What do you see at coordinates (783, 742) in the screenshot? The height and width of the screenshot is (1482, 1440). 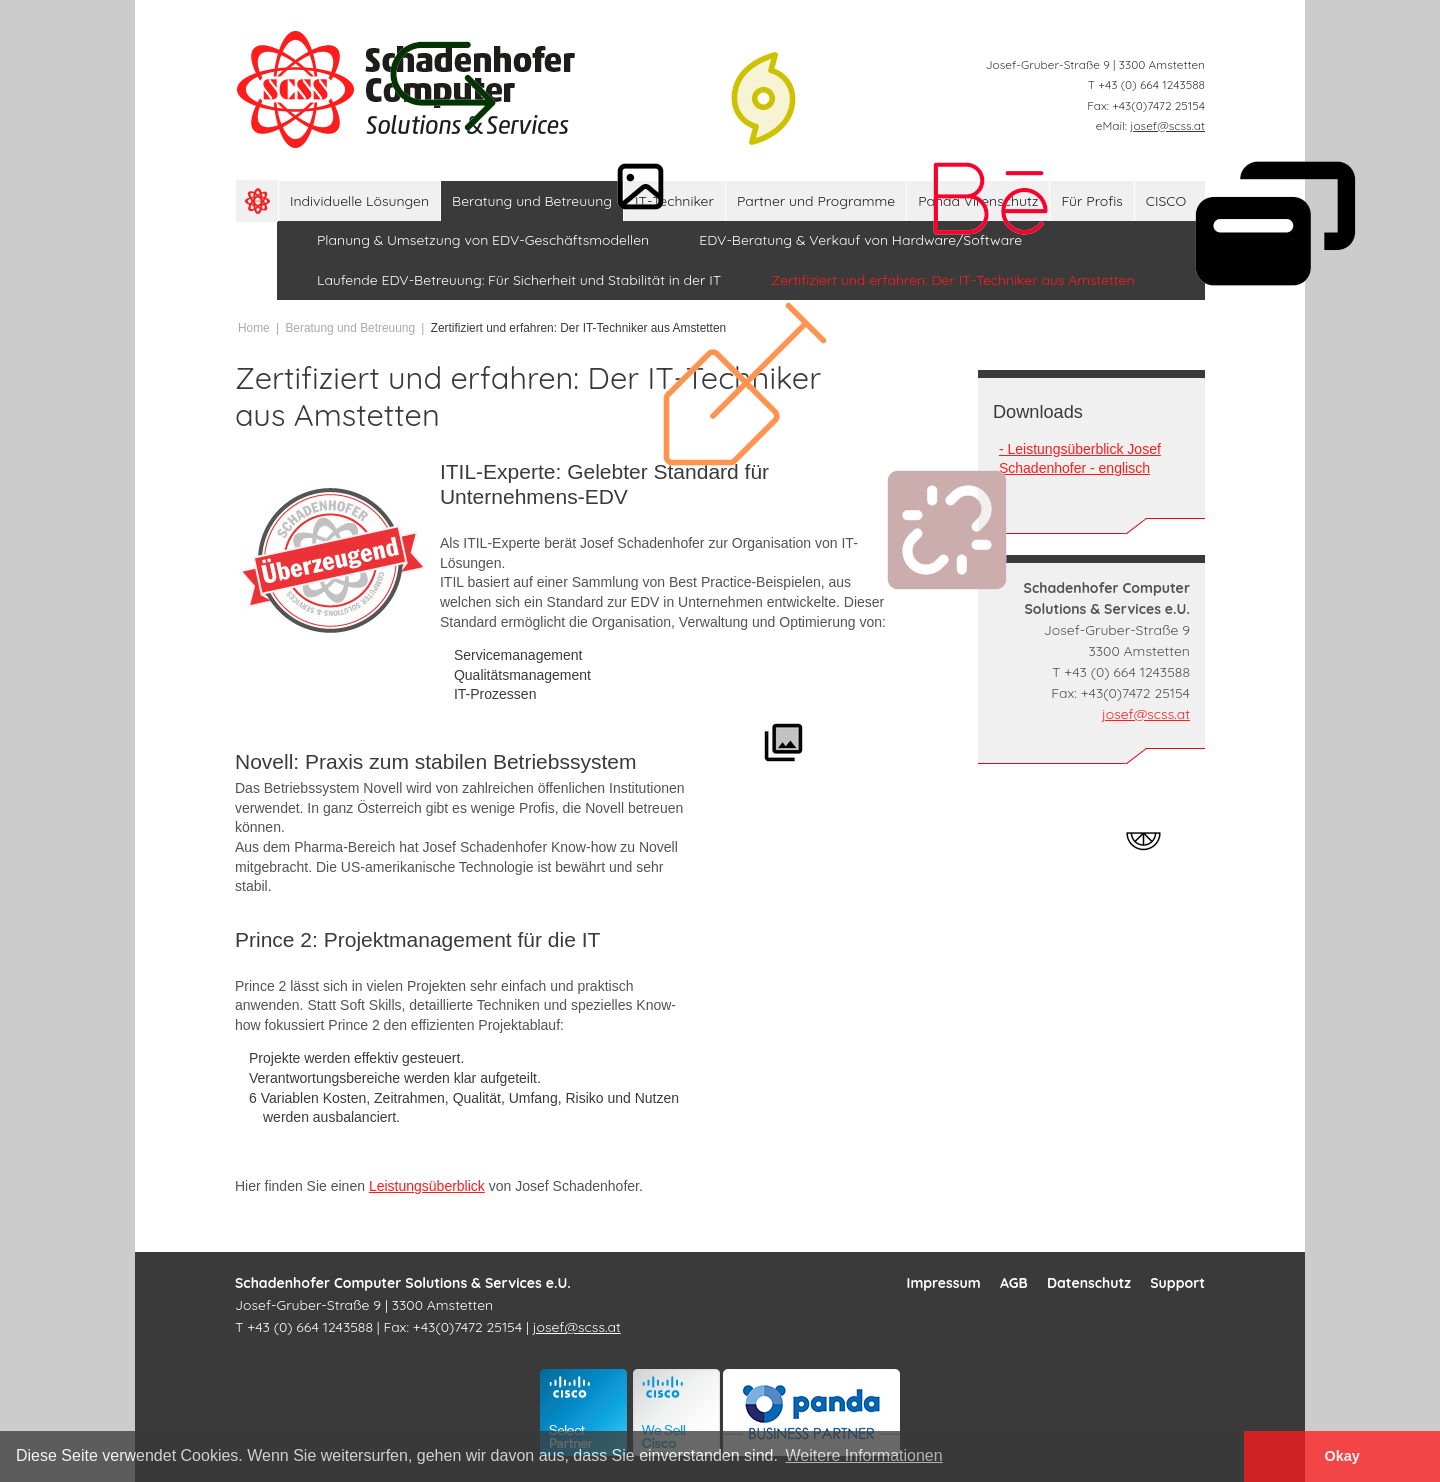 I see `access your photo library` at bounding box center [783, 742].